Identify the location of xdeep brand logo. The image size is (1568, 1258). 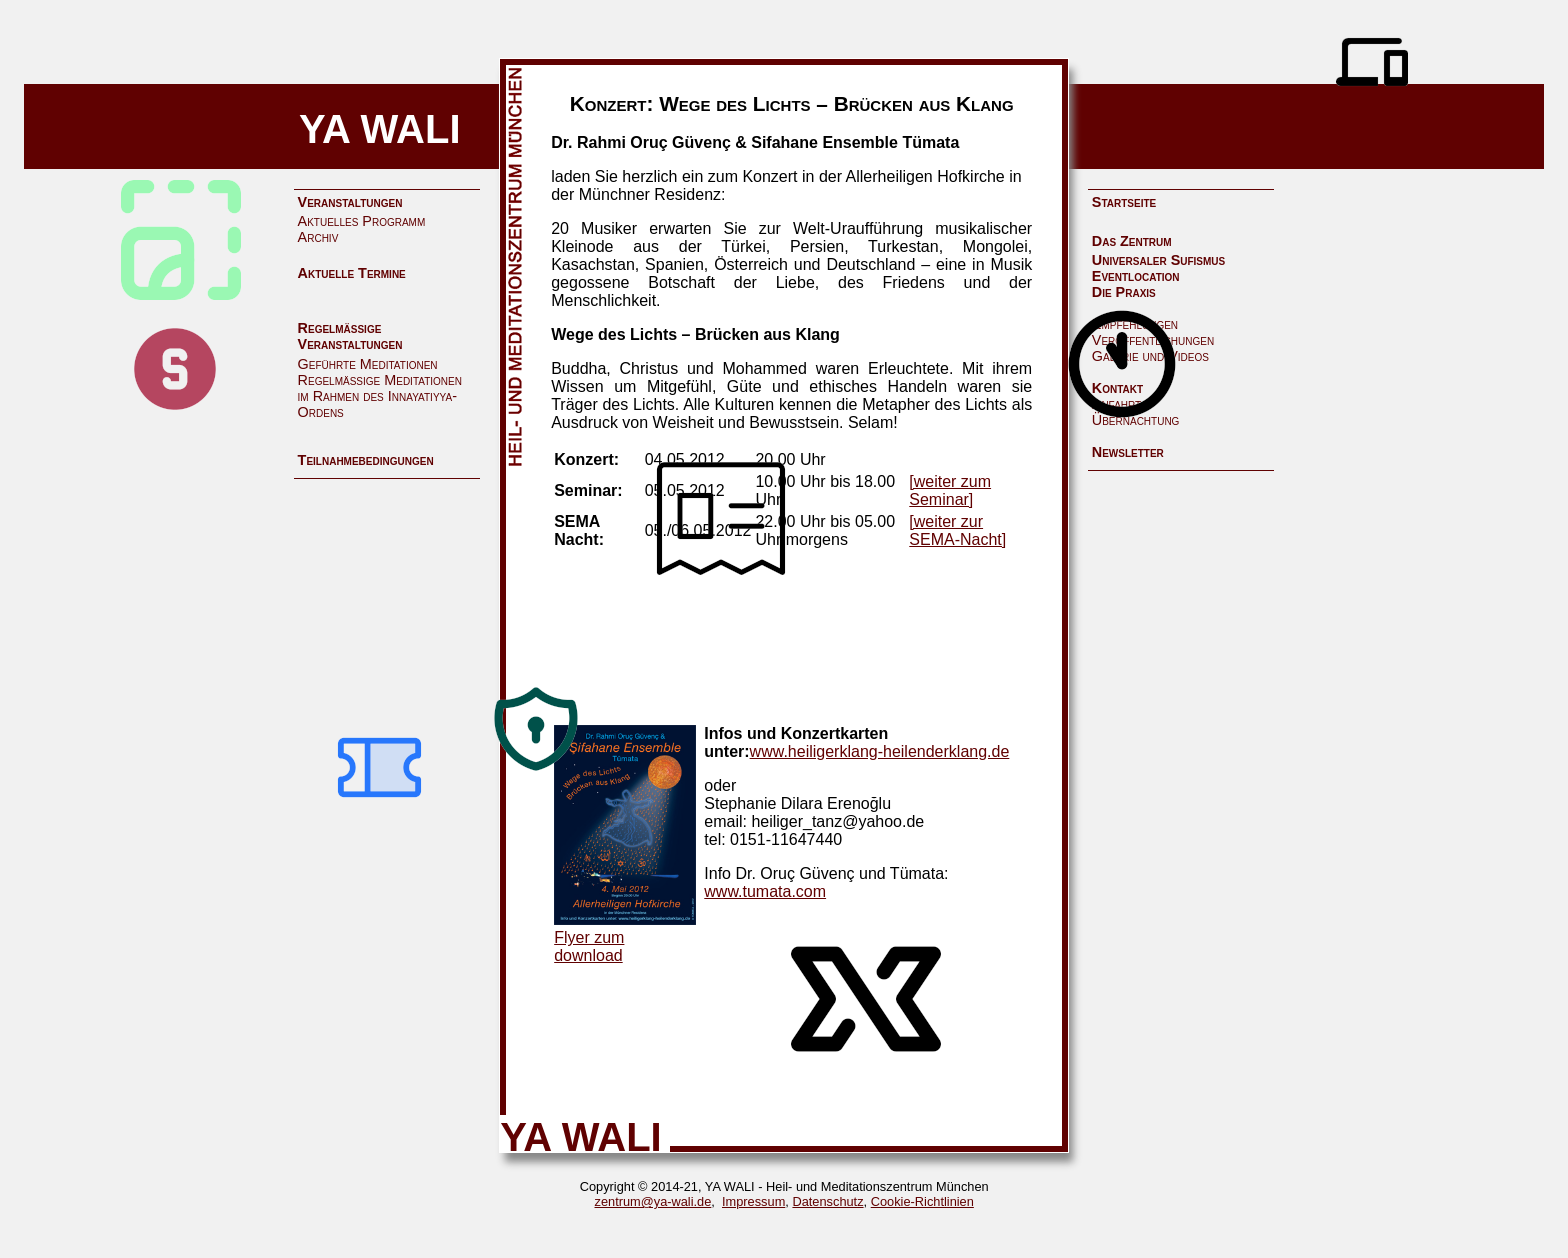
(866, 999).